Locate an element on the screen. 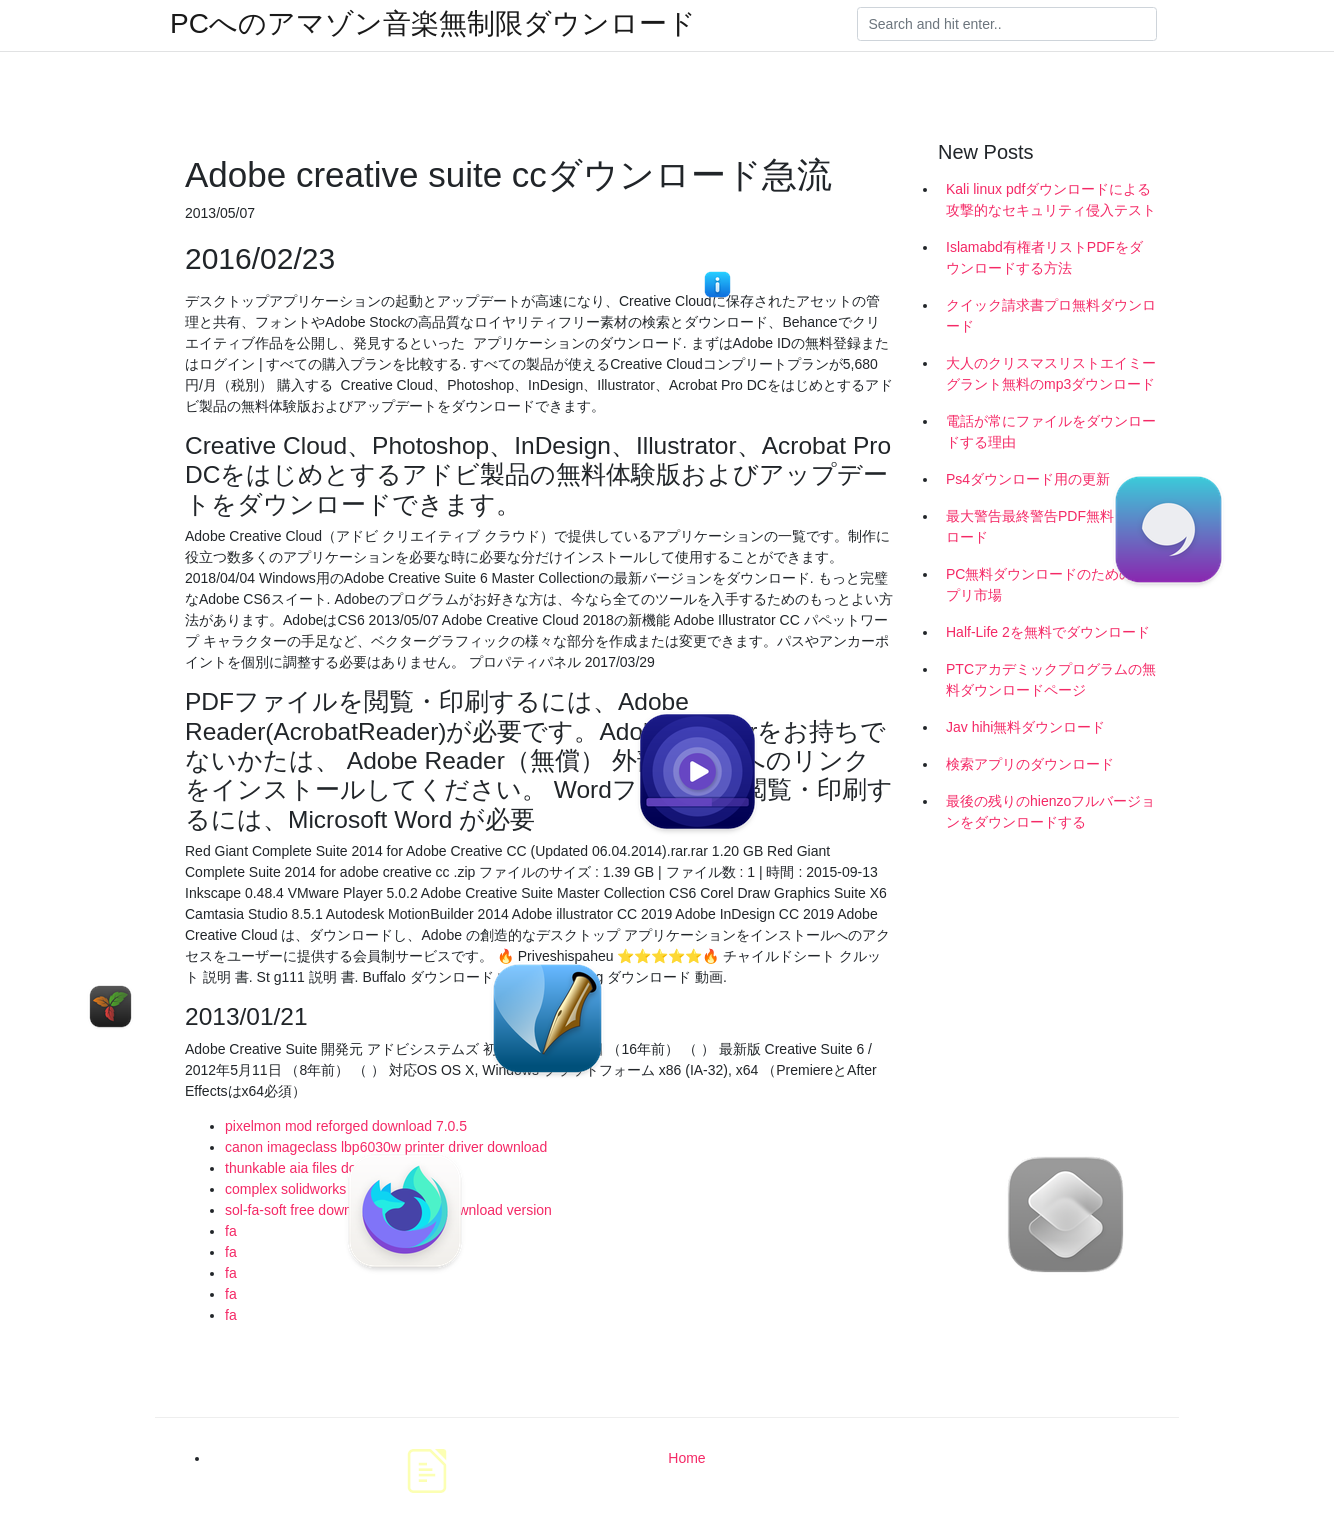  open firefox nightly browser is located at coordinates (405, 1211).